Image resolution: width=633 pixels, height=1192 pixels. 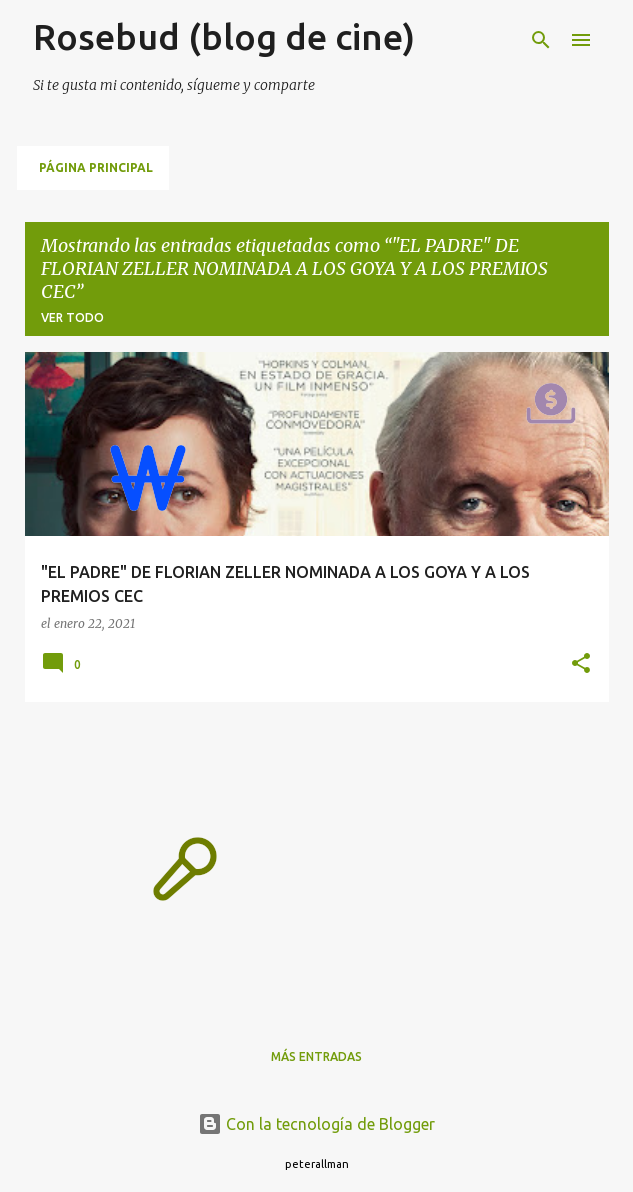 What do you see at coordinates (148, 478) in the screenshot?
I see `indicates south korean won currency` at bounding box center [148, 478].